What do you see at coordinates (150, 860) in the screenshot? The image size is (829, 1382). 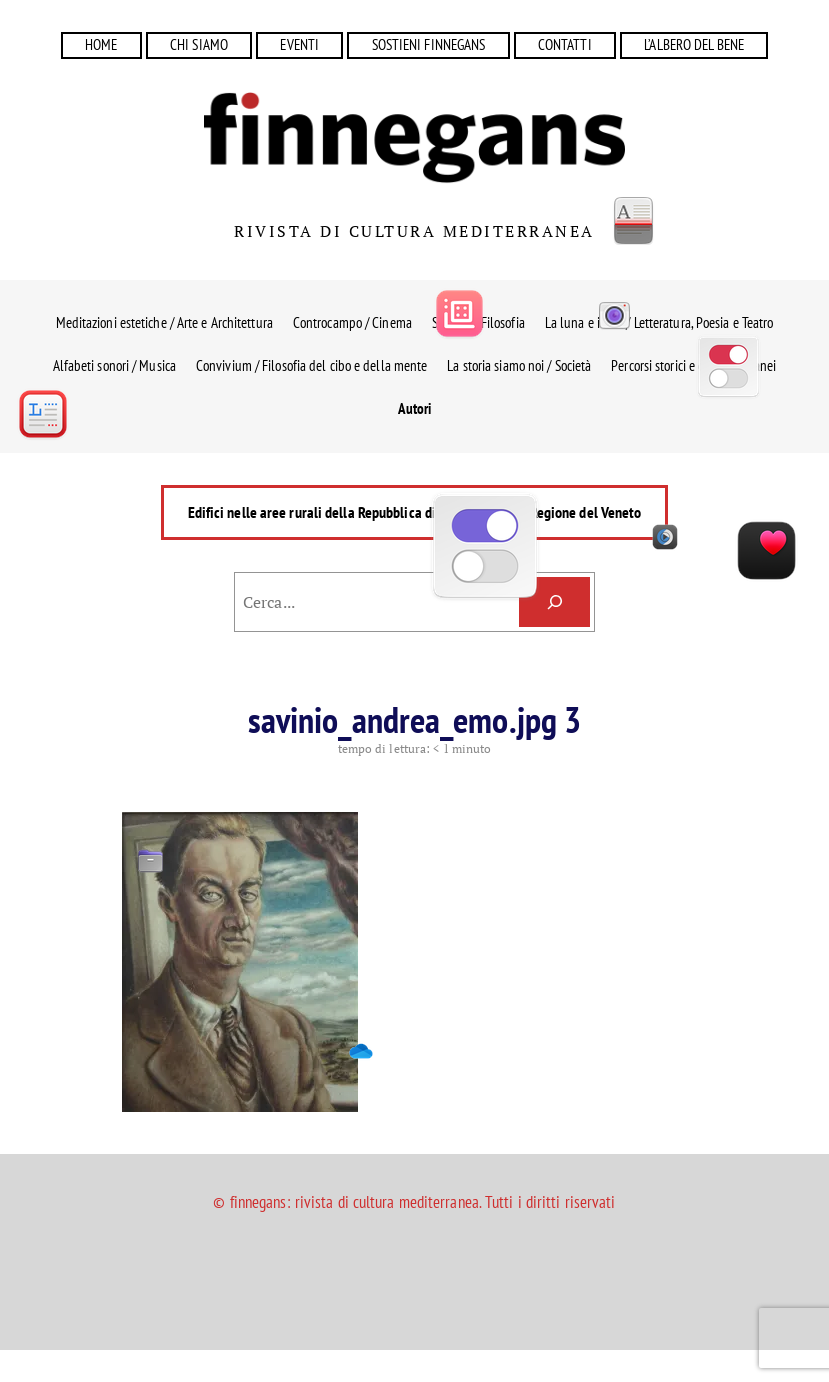 I see `open the file manager application` at bounding box center [150, 860].